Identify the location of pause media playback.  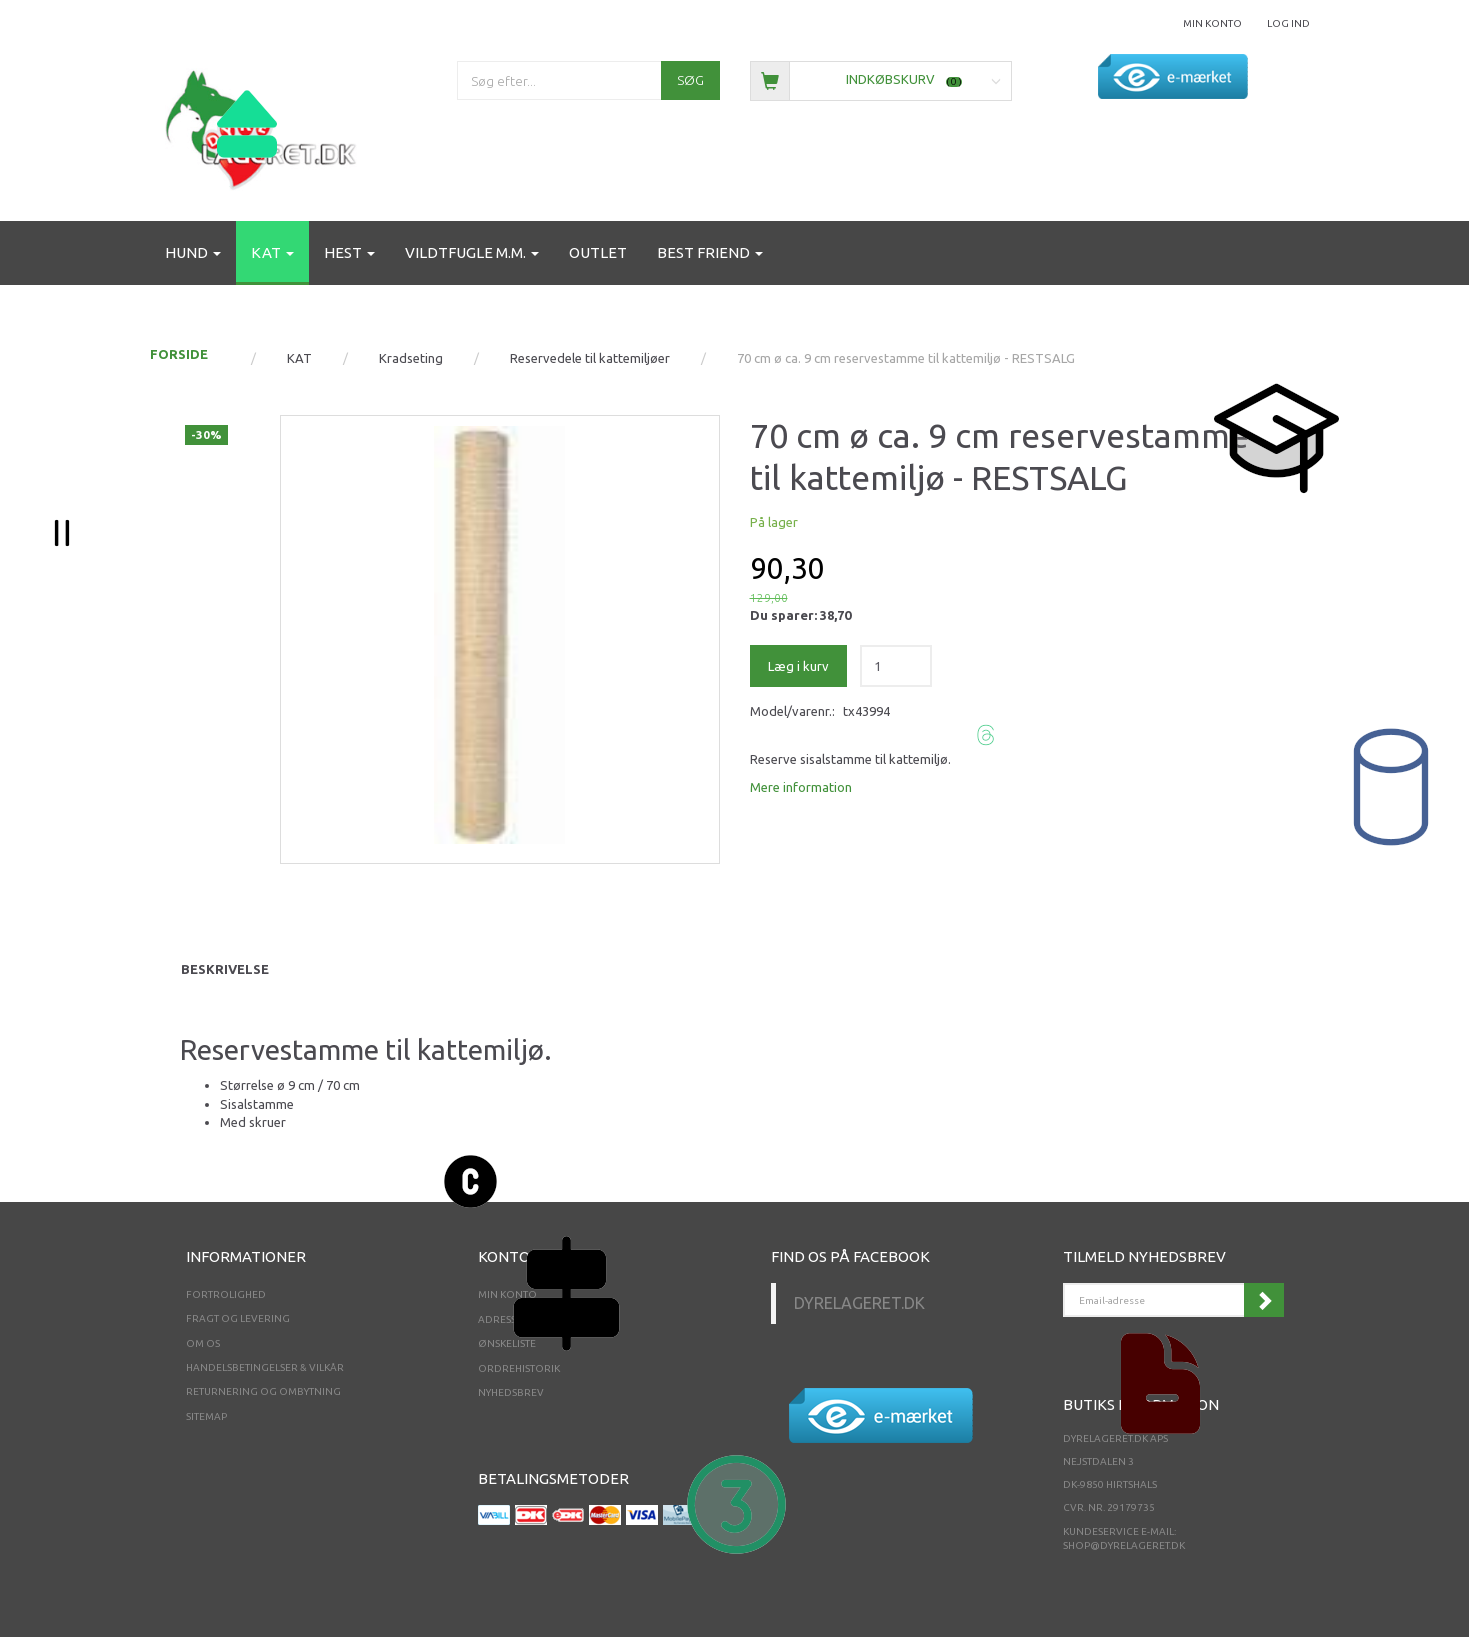
(62, 533).